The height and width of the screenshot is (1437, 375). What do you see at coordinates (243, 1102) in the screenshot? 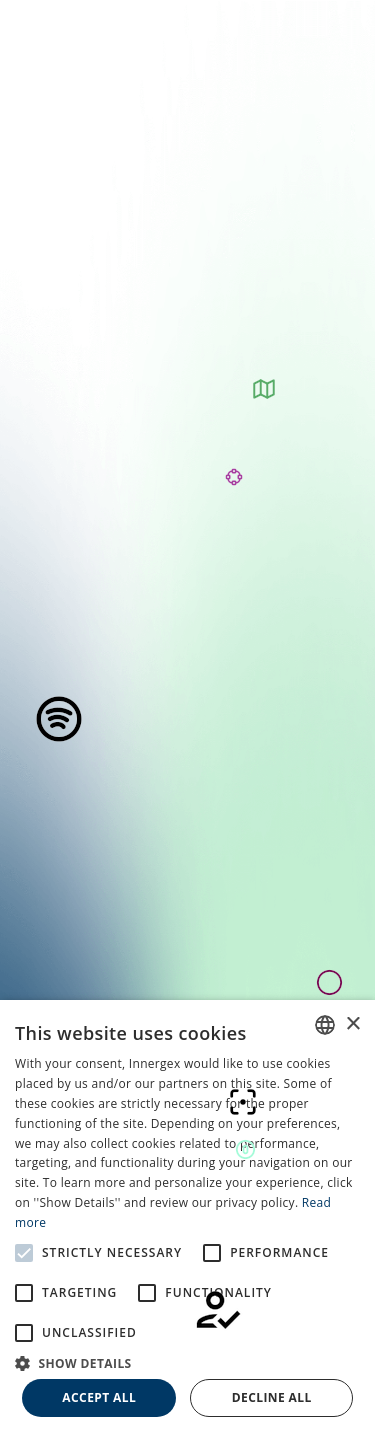
I see `center focus on selected area` at bounding box center [243, 1102].